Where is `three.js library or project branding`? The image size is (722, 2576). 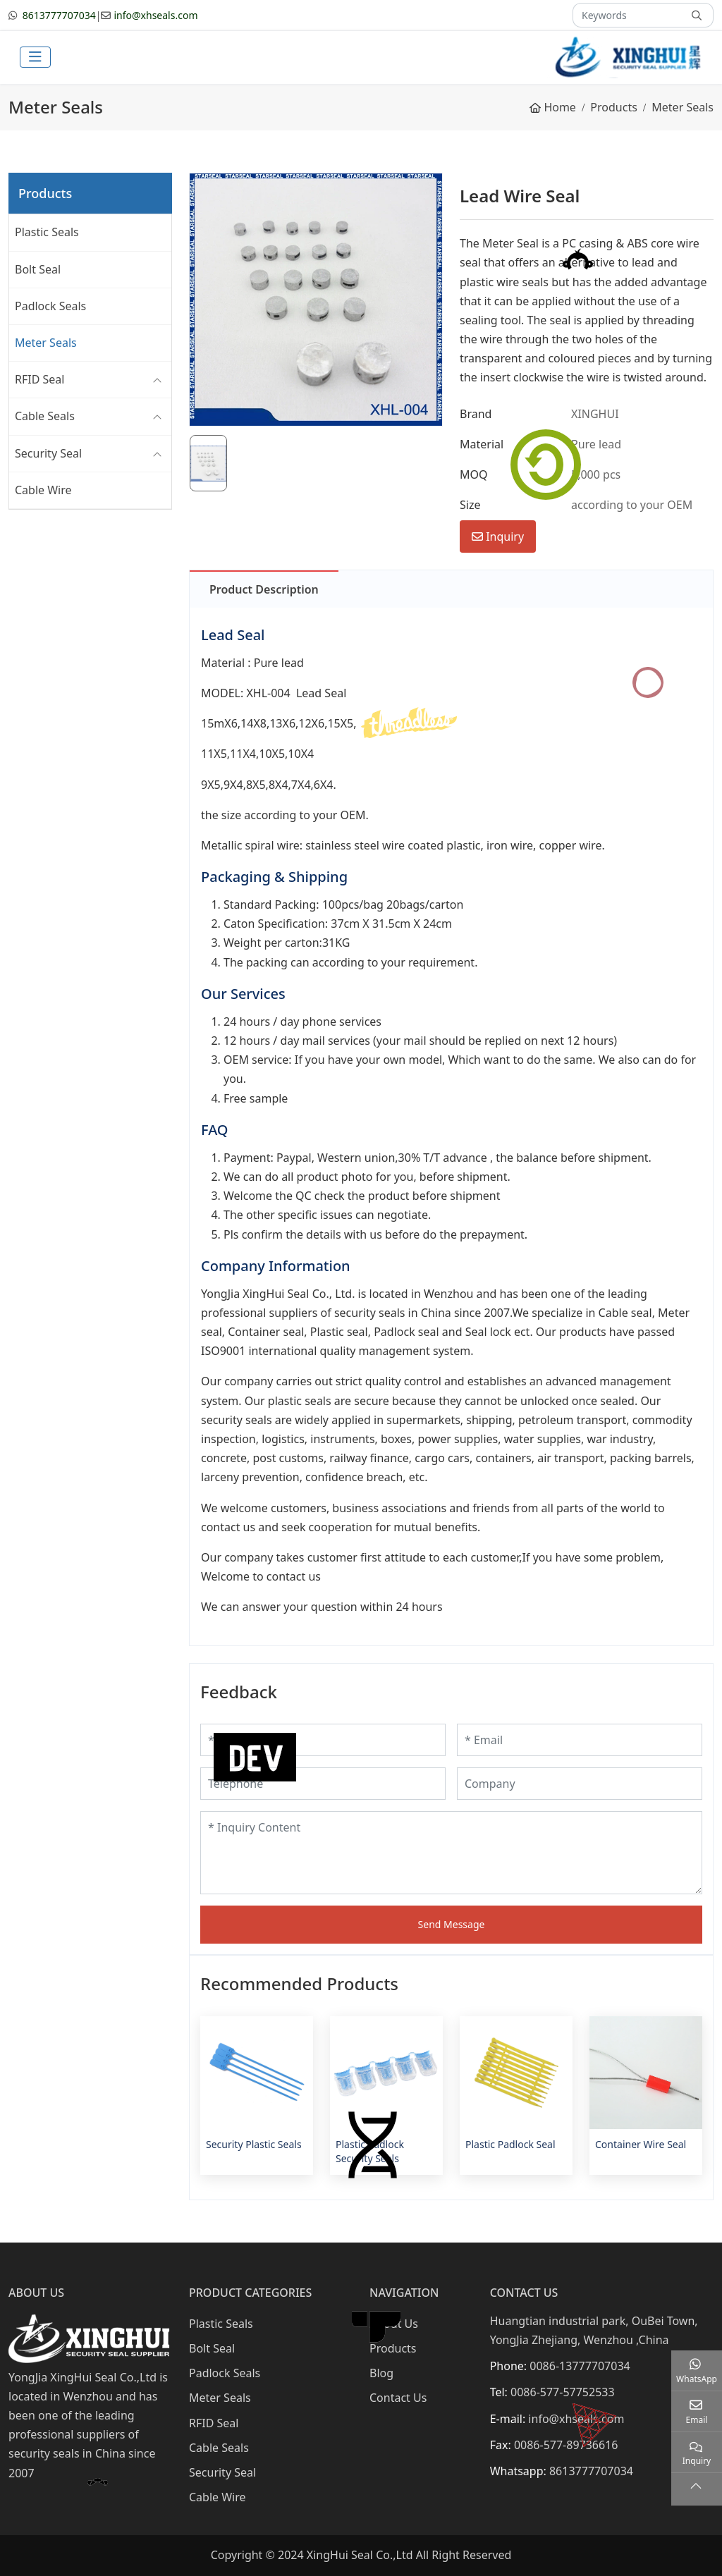 three.js library or project branding is located at coordinates (594, 2425).